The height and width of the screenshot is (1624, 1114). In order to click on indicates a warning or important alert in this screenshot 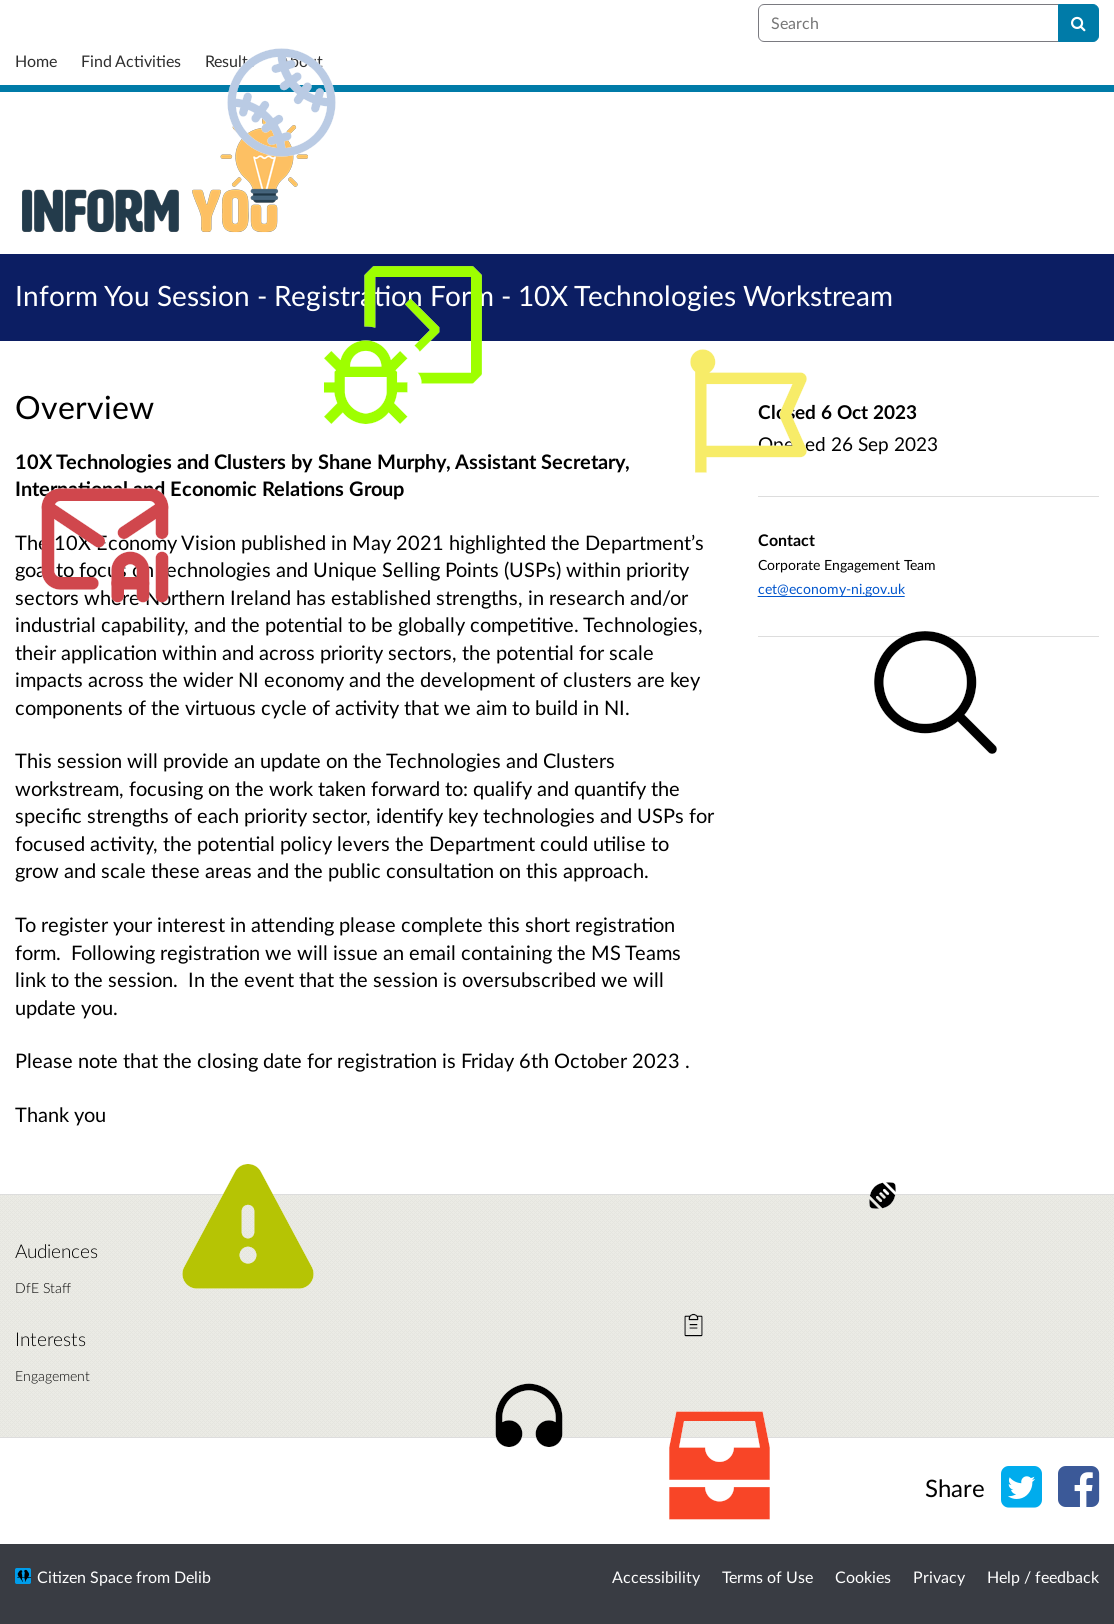, I will do `click(248, 1230)`.